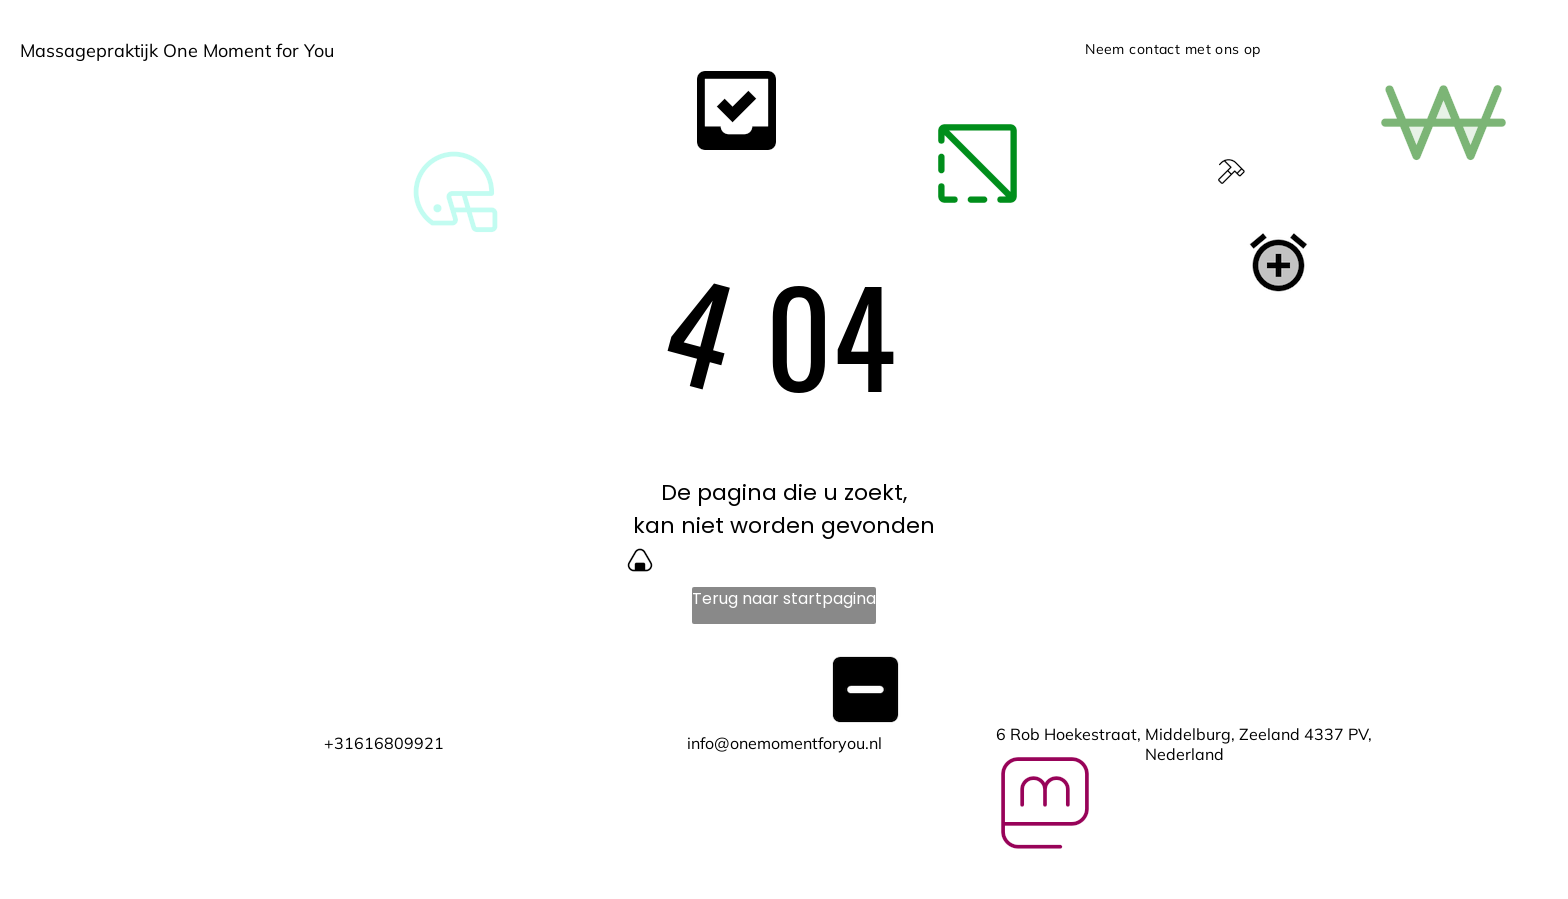  I want to click on access tools or settings, so click(1230, 172).